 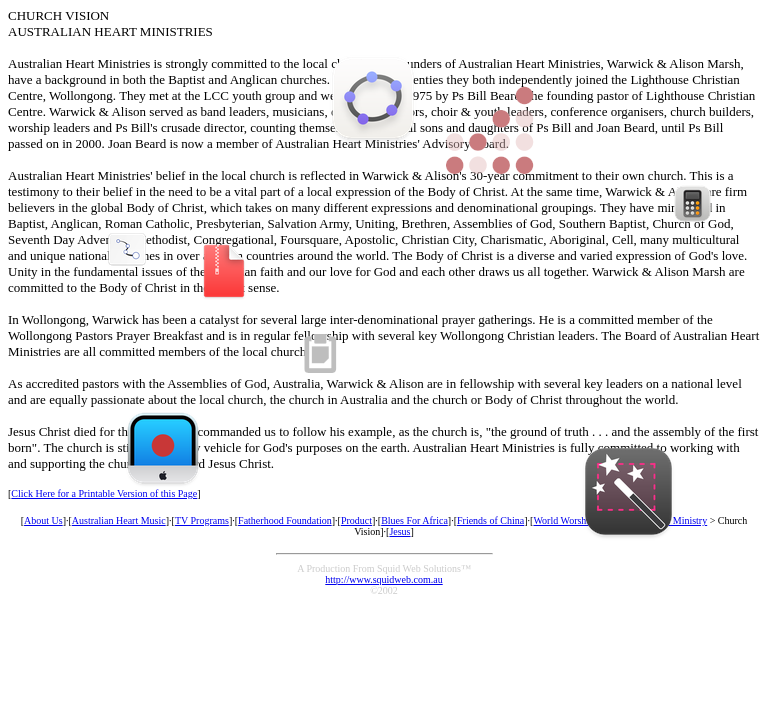 What do you see at coordinates (373, 98) in the screenshot?
I see `open geogebra mathematics application` at bounding box center [373, 98].